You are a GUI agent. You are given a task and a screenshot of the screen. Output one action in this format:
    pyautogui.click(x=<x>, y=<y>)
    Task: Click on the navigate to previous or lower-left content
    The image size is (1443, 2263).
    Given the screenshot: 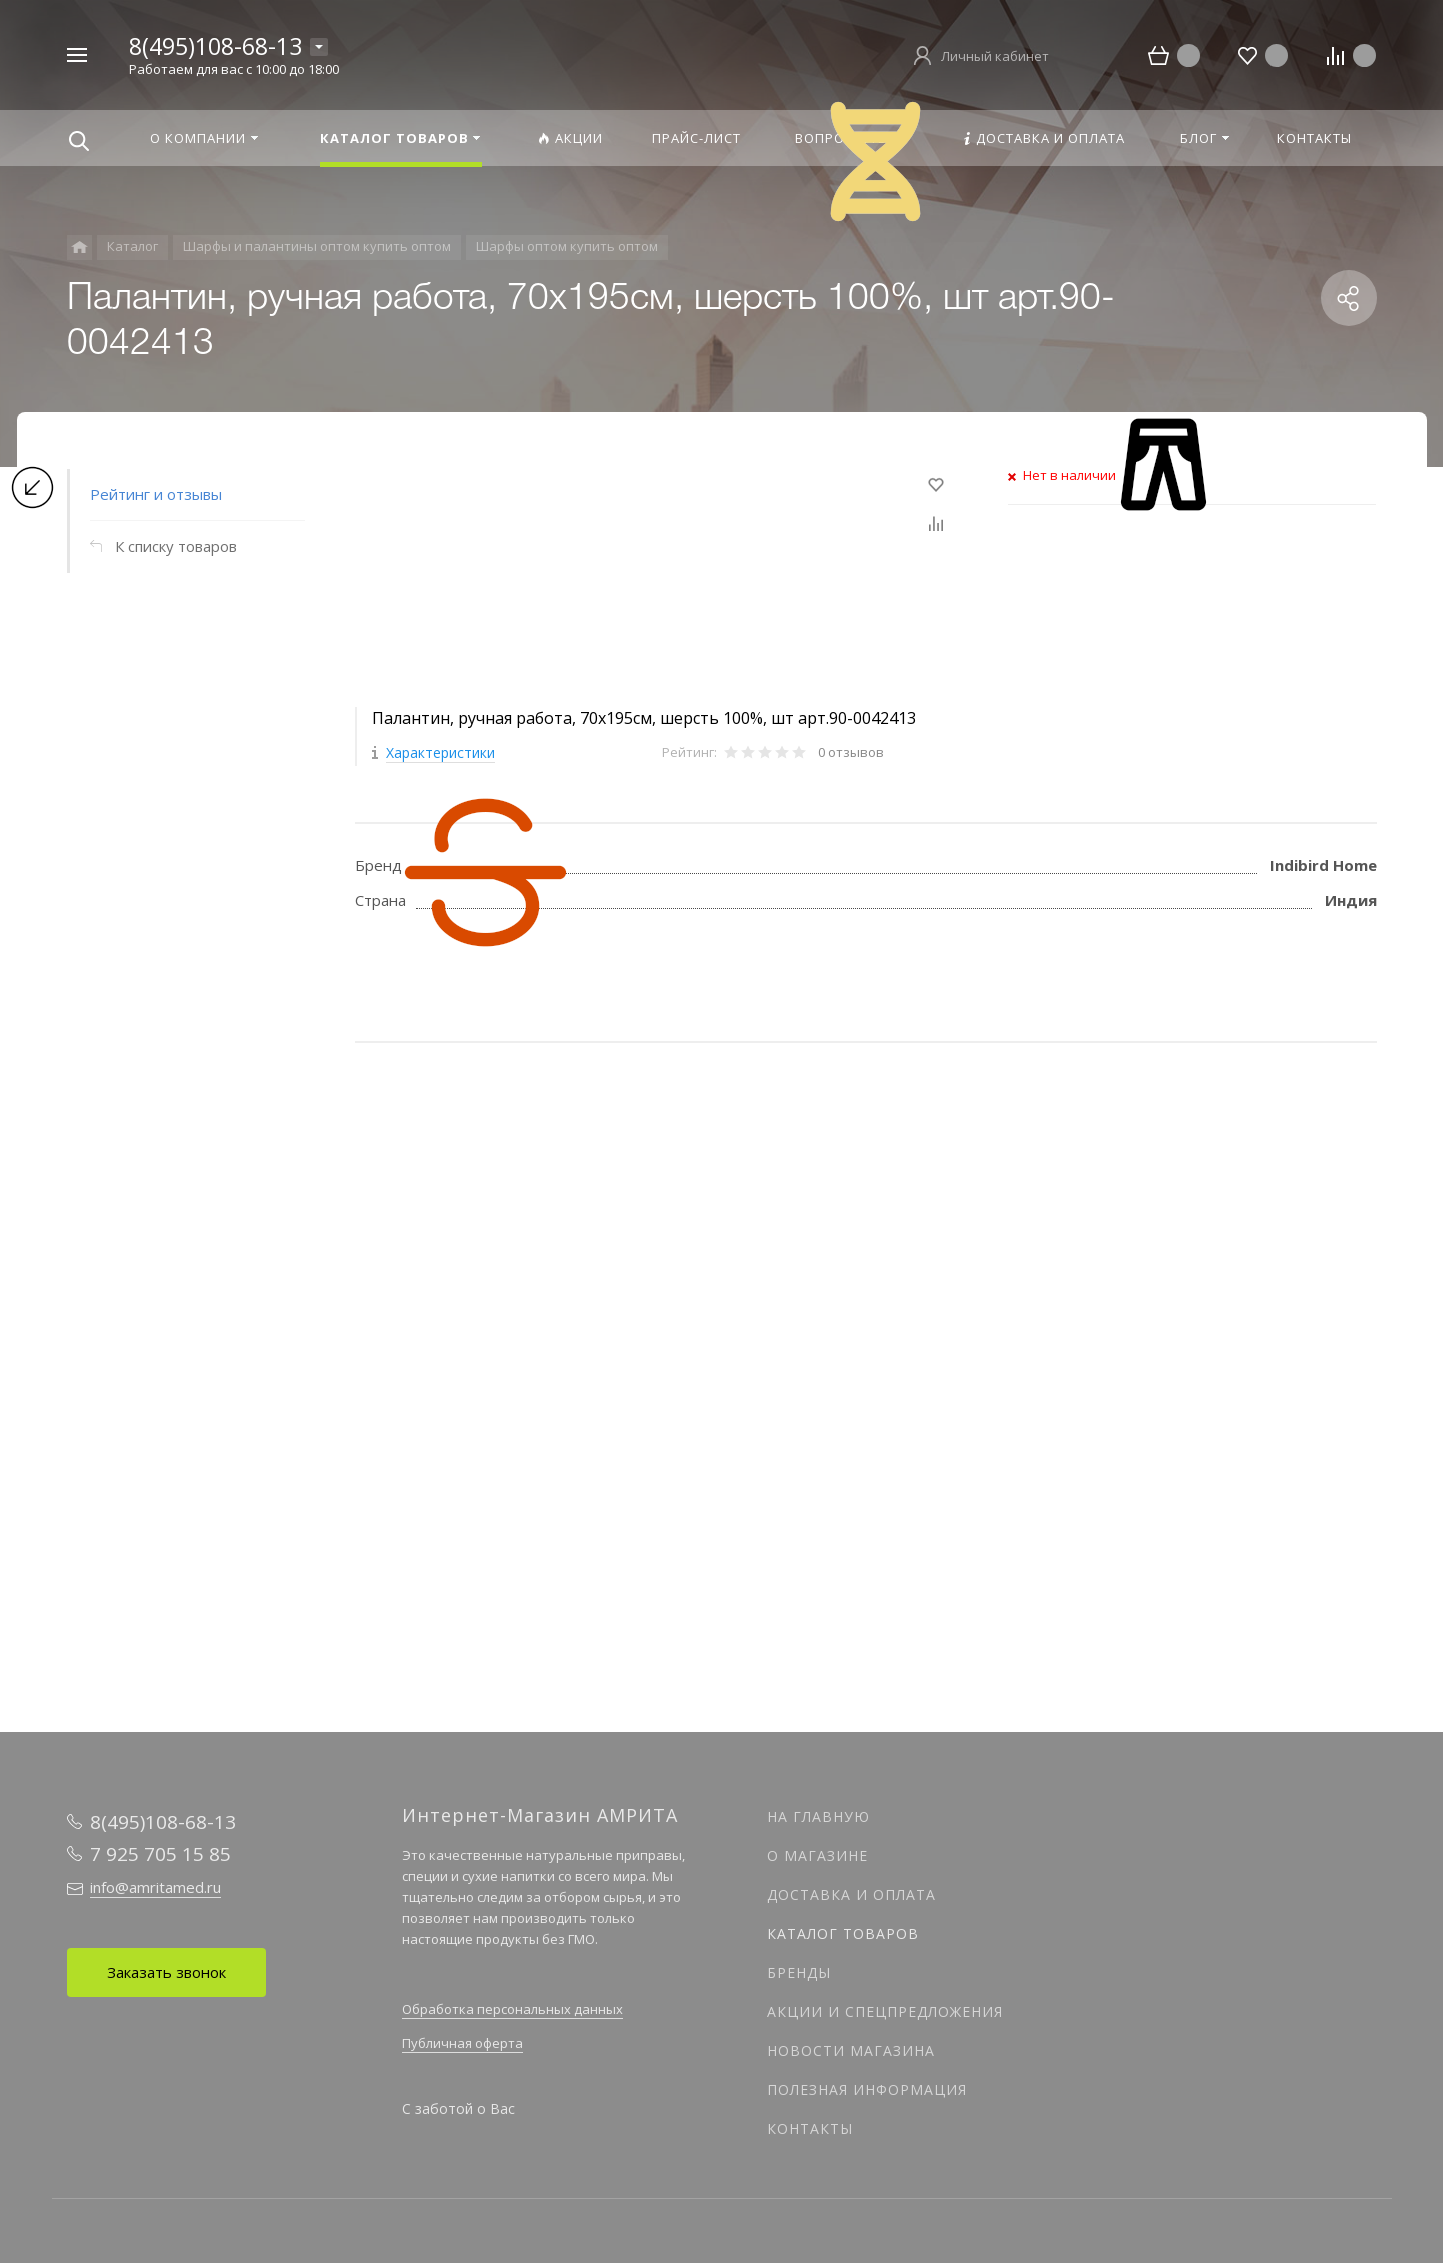 What is the action you would take?
    pyautogui.click(x=32, y=487)
    